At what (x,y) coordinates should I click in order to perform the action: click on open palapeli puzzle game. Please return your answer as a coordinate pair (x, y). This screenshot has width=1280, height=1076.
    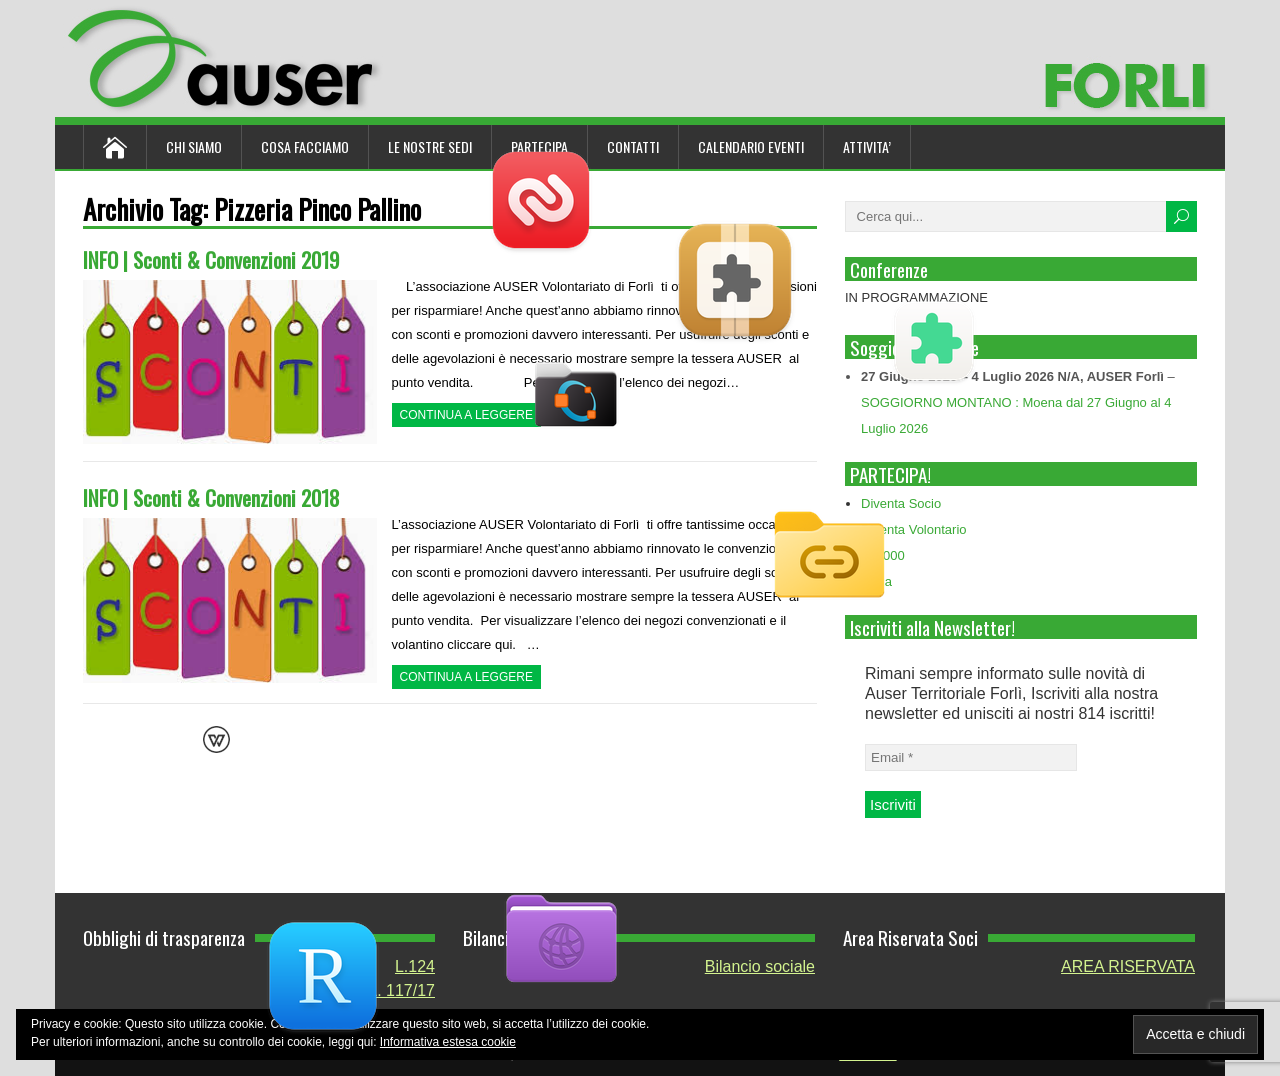
    Looking at the image, I should click on (934, 341).